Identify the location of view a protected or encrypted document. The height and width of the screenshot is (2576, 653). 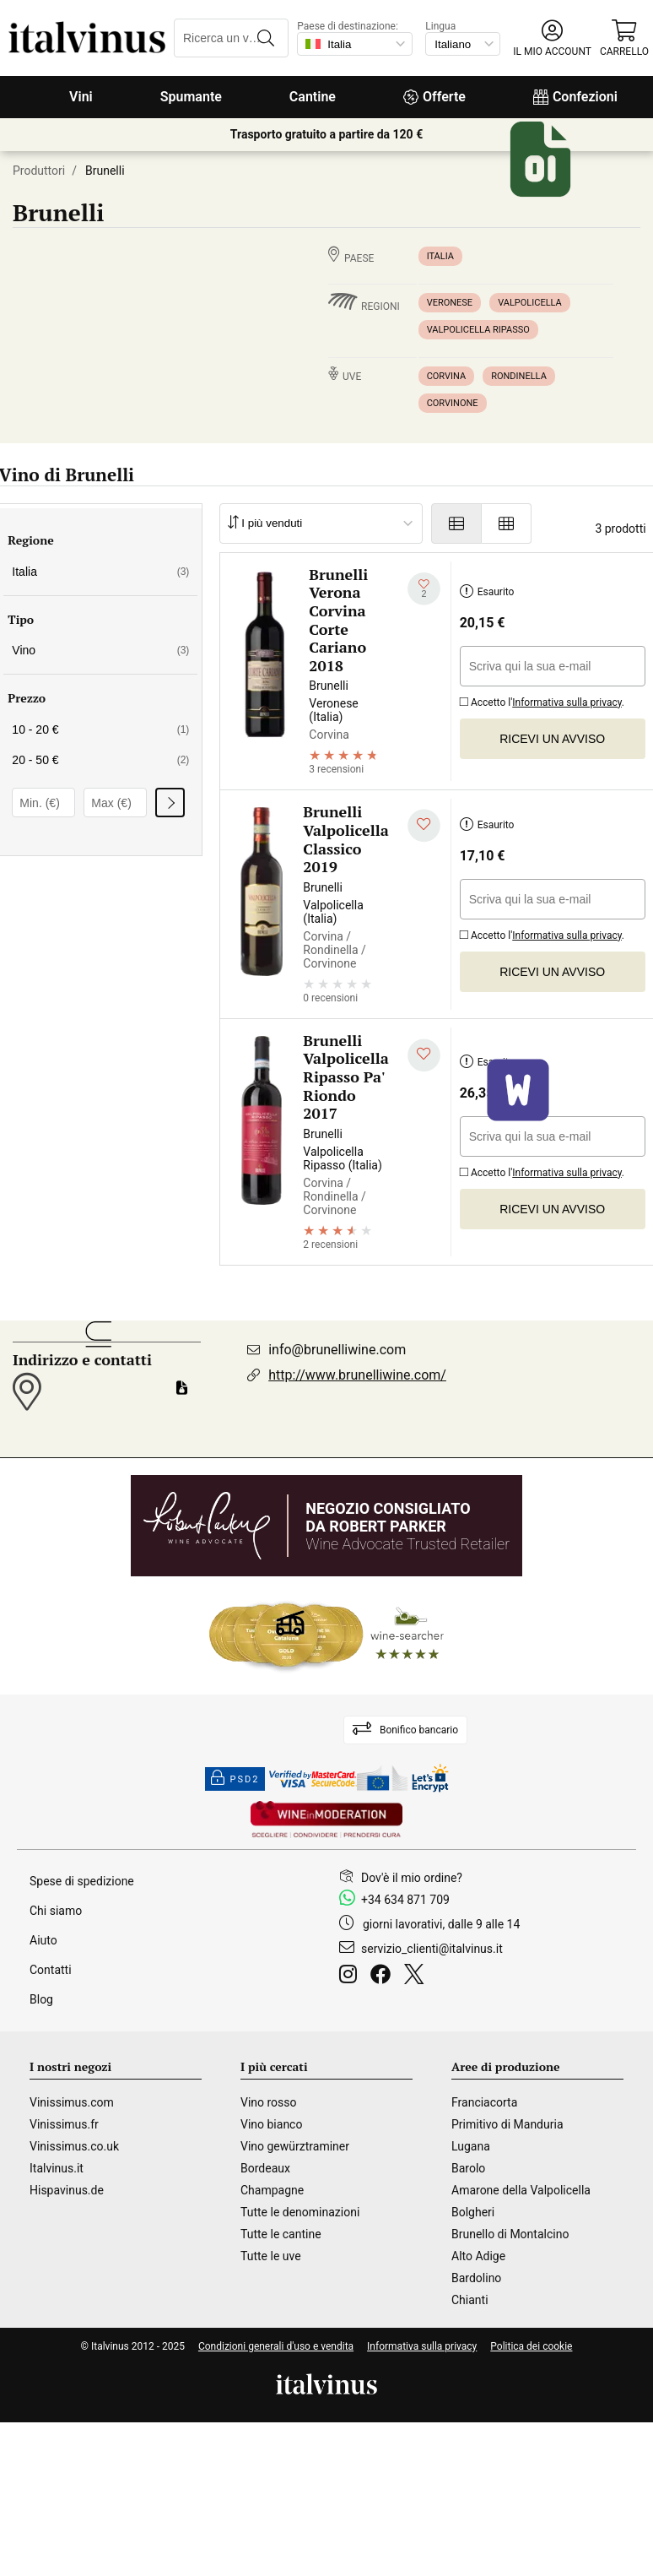
(181, 1387).